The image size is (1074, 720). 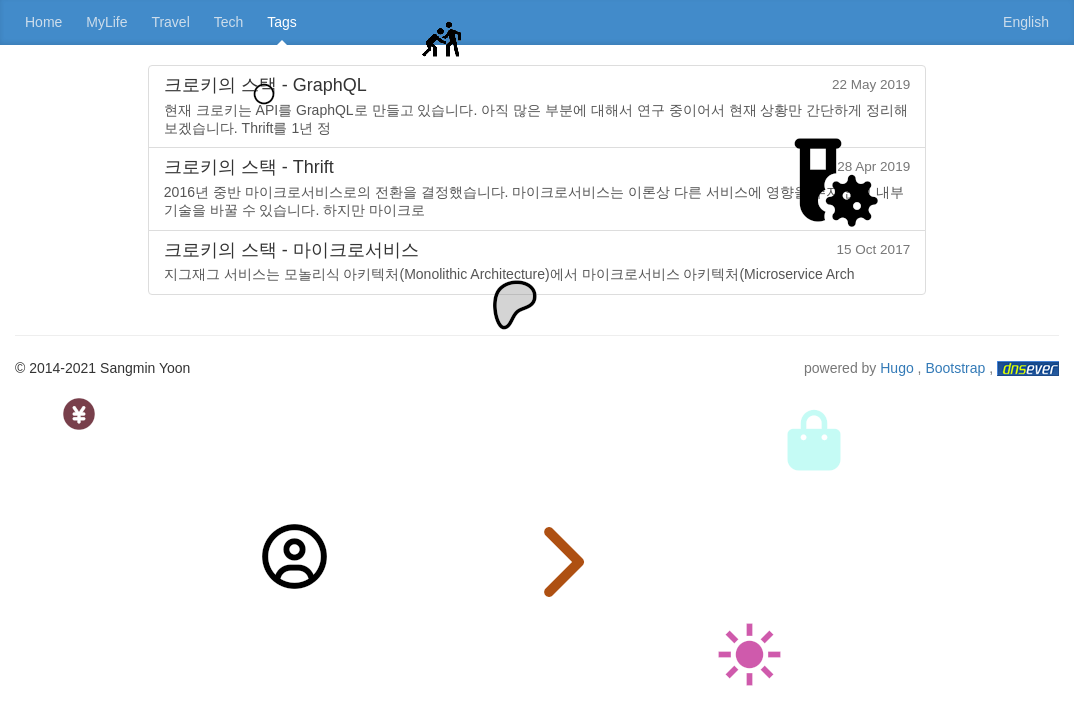 I want to click on unselected option in a radio button group, so click(x=264, y=94).